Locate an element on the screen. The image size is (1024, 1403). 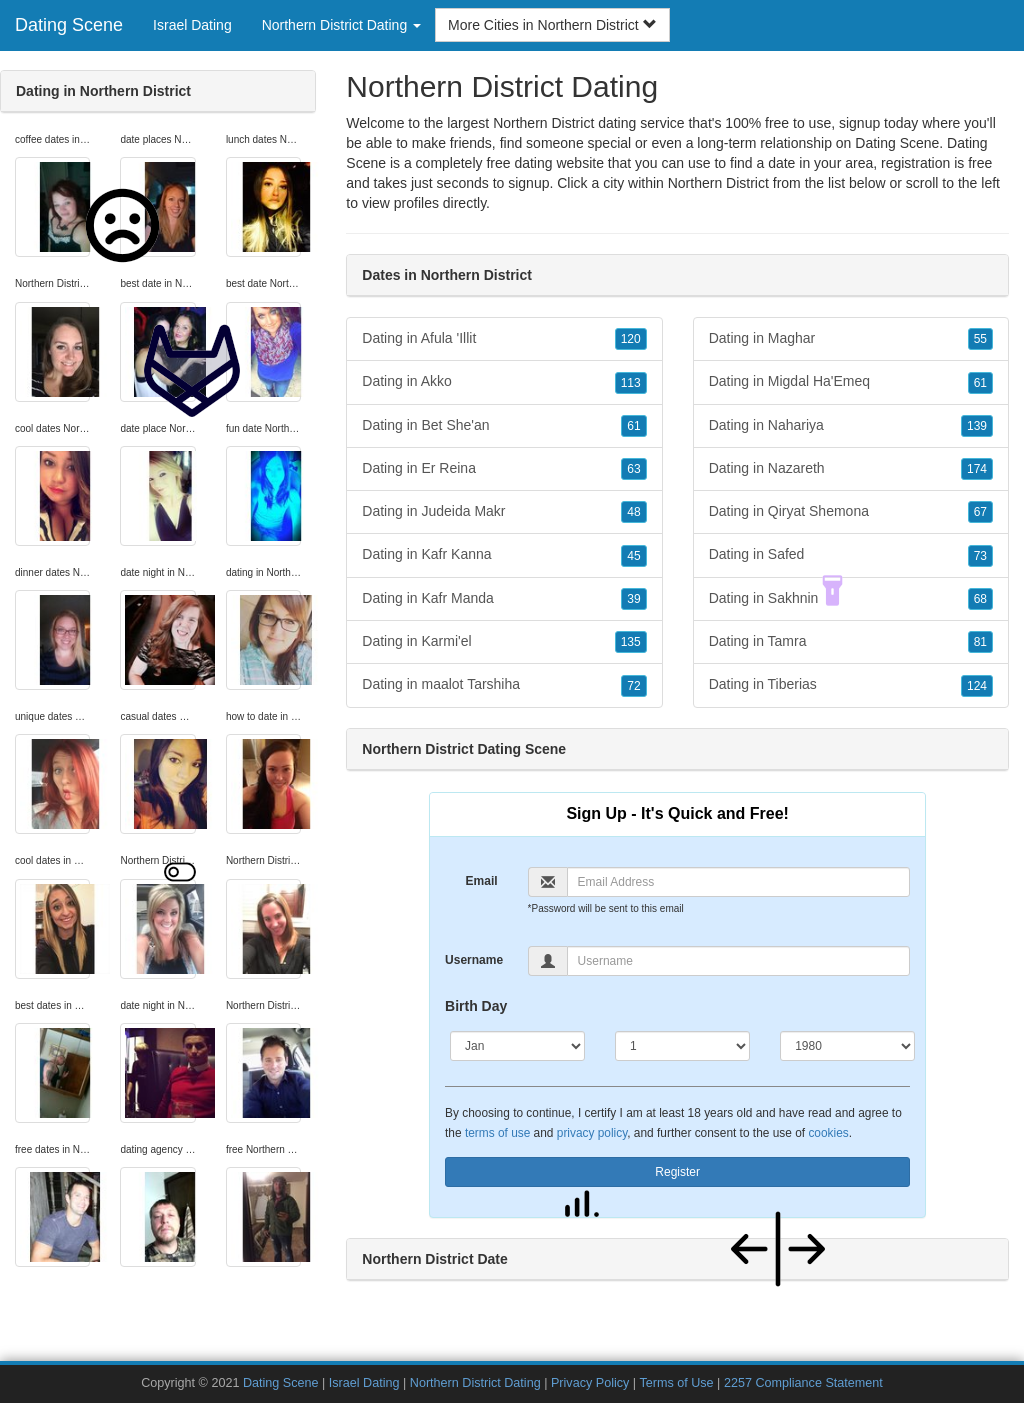
toggle switch in off position is located at coordinates (180, 872).